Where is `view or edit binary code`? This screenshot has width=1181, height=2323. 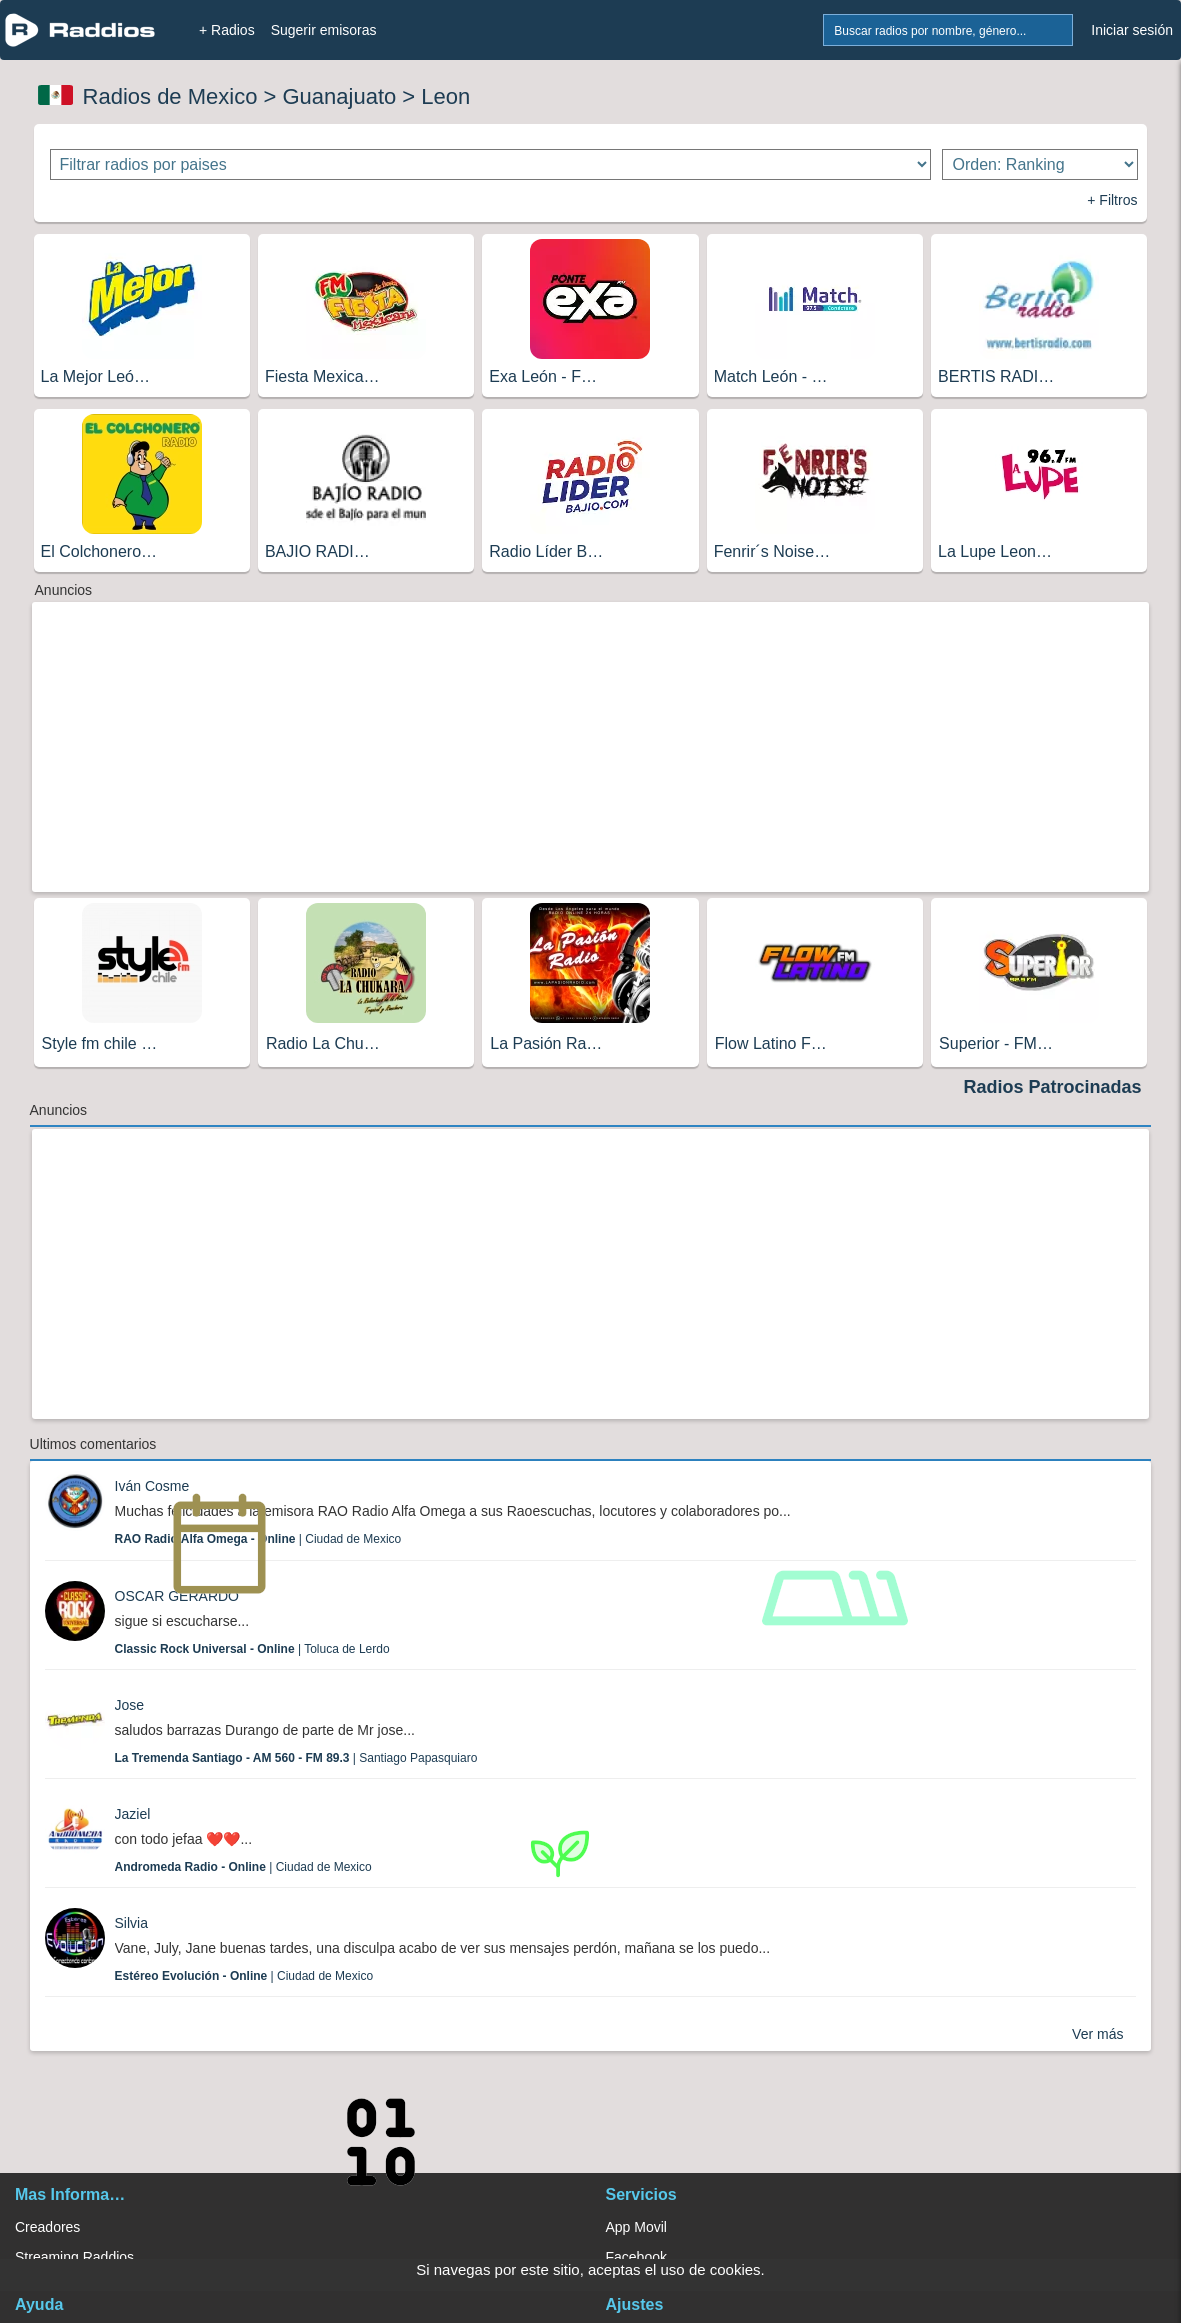
view or edit binary code is located at coordinates (381, 2142).